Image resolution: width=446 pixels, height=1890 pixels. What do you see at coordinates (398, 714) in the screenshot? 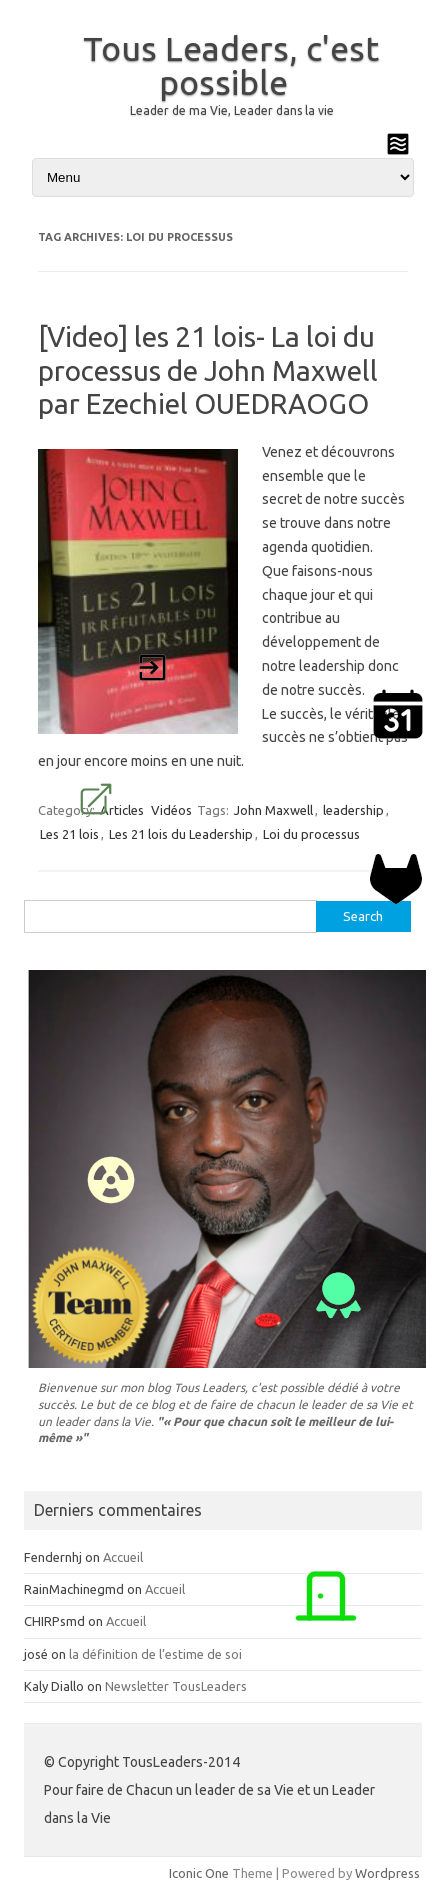
I see `view or select a specific date` at bounding box center [398, 714].